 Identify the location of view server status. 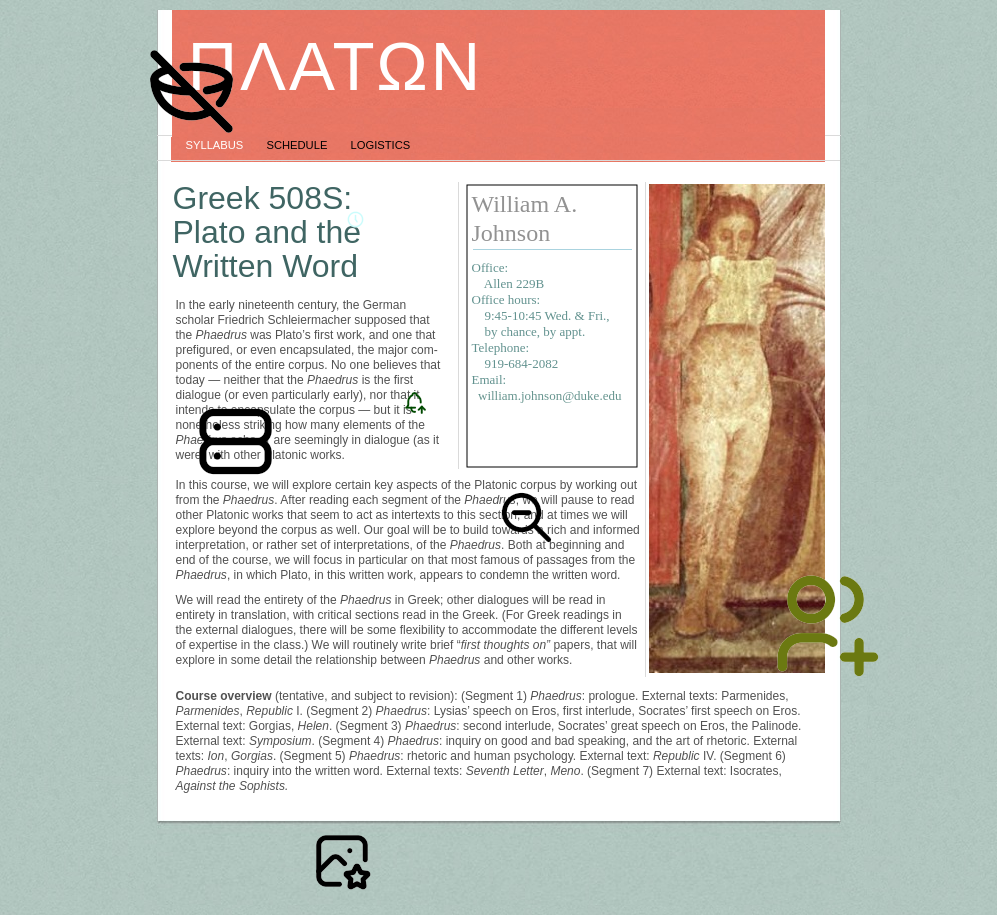
(235, 441).